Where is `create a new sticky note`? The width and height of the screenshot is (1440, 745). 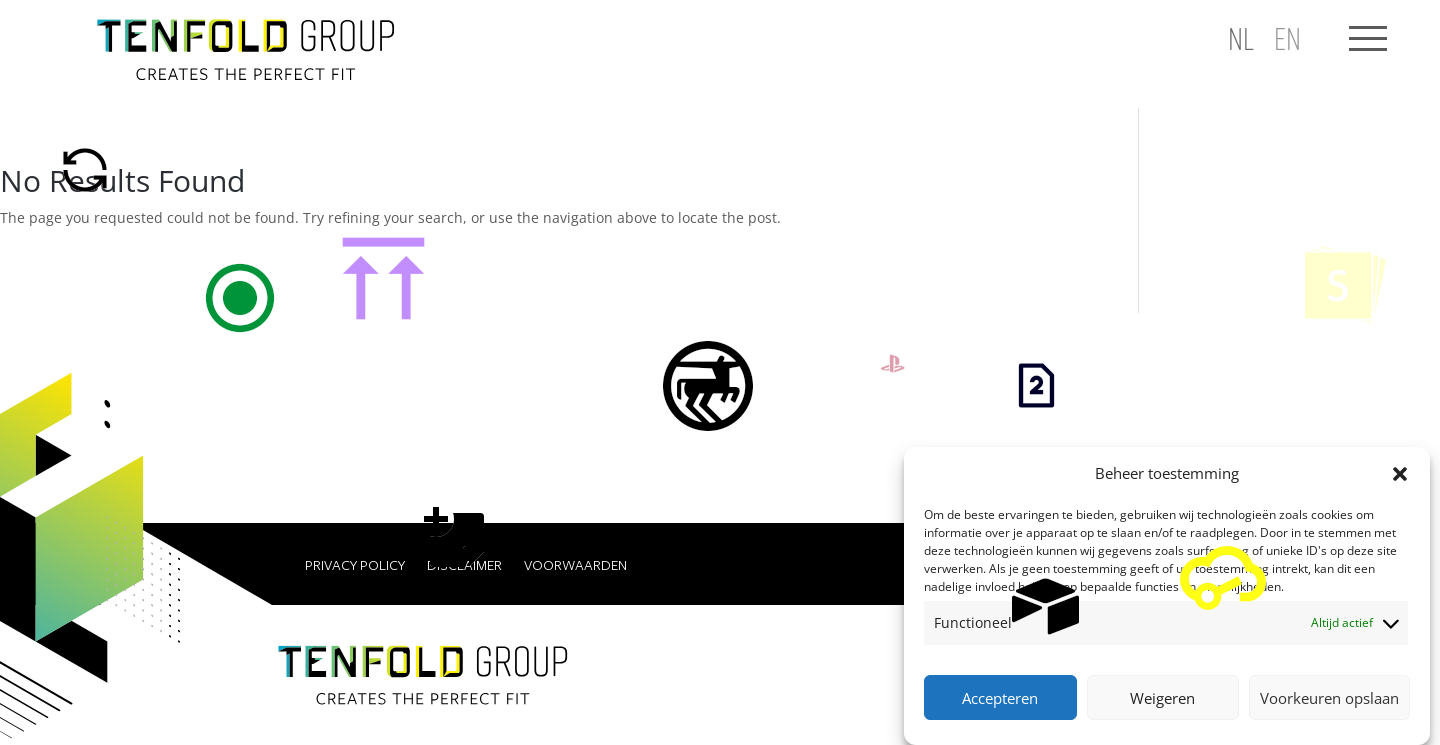 create a new sticky note is located at coordinates (457, 540).